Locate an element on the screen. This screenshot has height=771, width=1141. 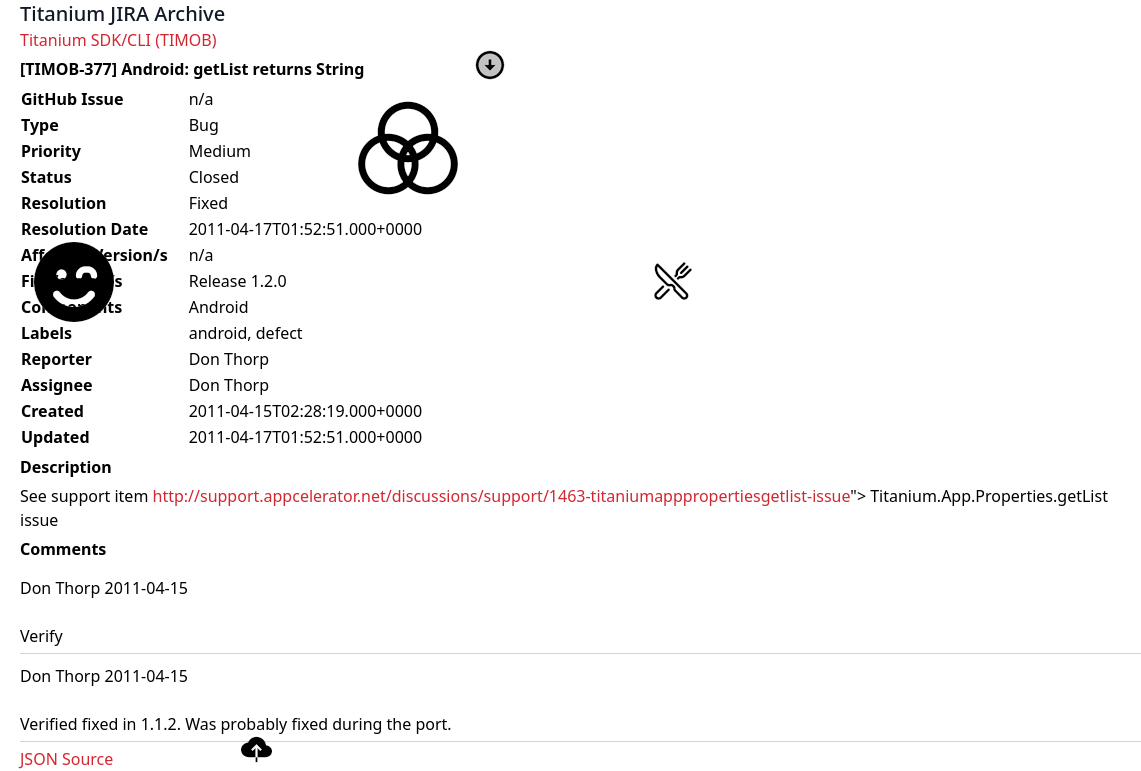
find nearby restaurants is located at coordinates (673, 281).